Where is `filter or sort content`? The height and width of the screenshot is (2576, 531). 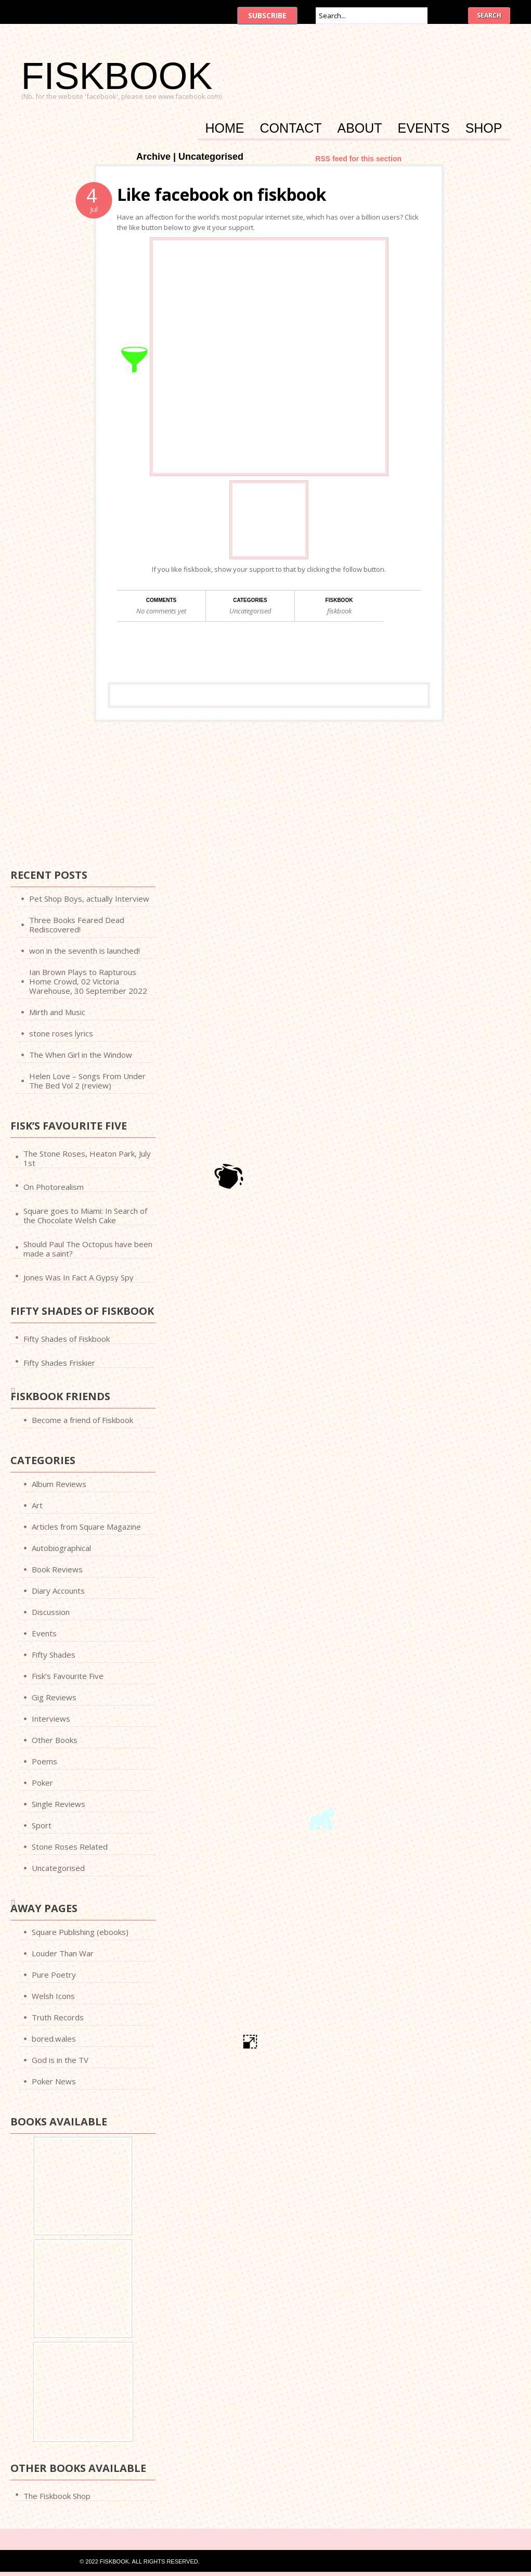
filter or sort content is located at coordinates (134, 360).